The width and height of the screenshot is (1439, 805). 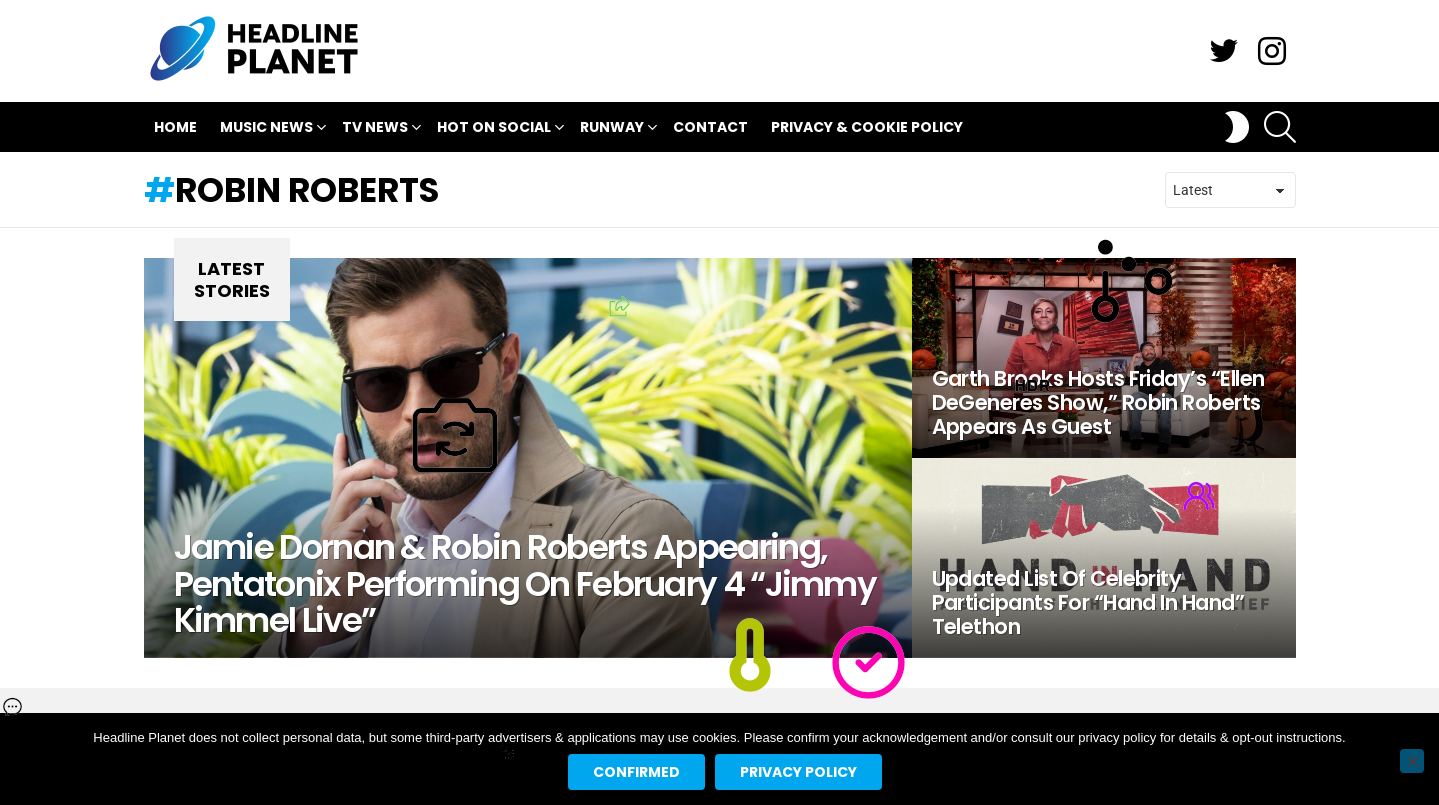 I want to click on enable lens flare or light leak effect, so click(x=507, y=752).